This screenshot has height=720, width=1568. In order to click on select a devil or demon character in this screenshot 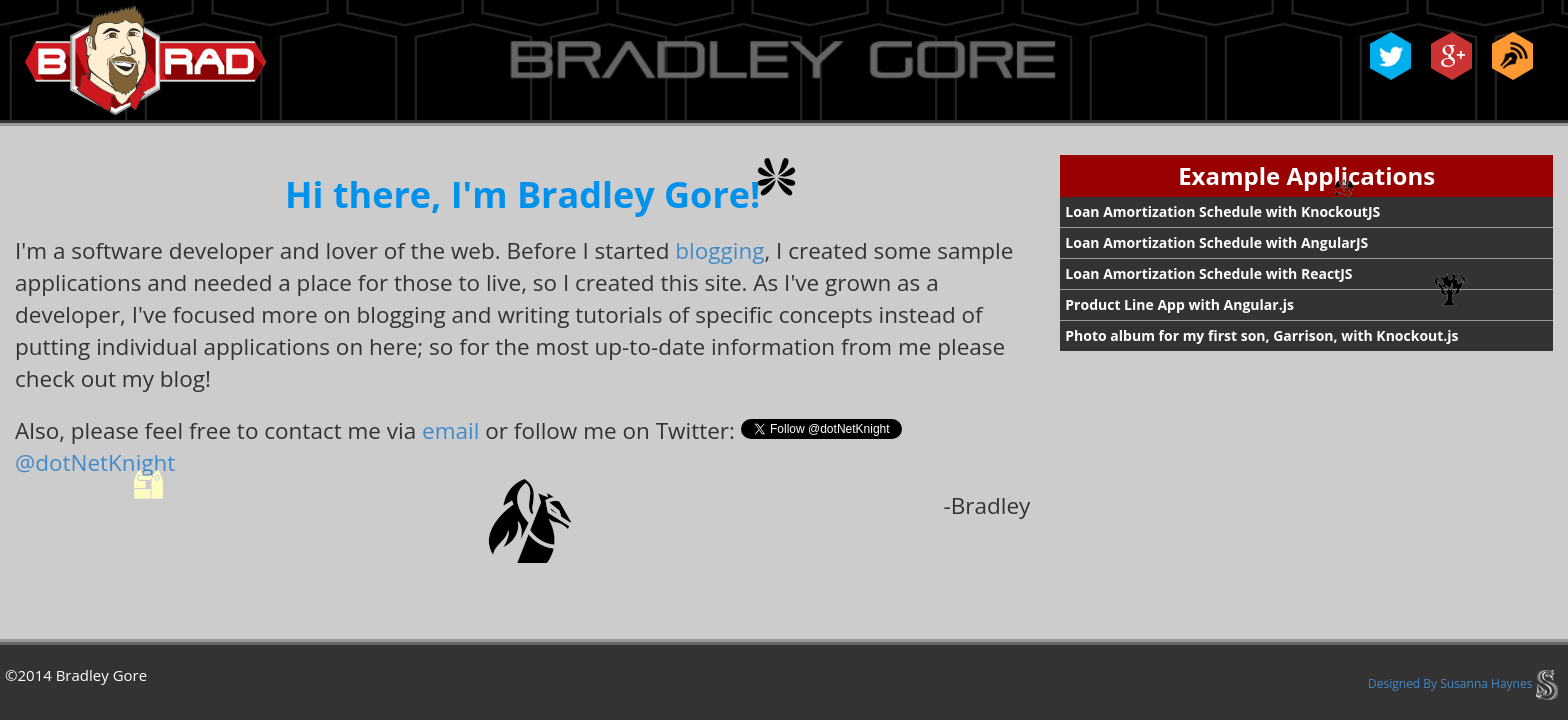, I will do `click(1344, 188)`.